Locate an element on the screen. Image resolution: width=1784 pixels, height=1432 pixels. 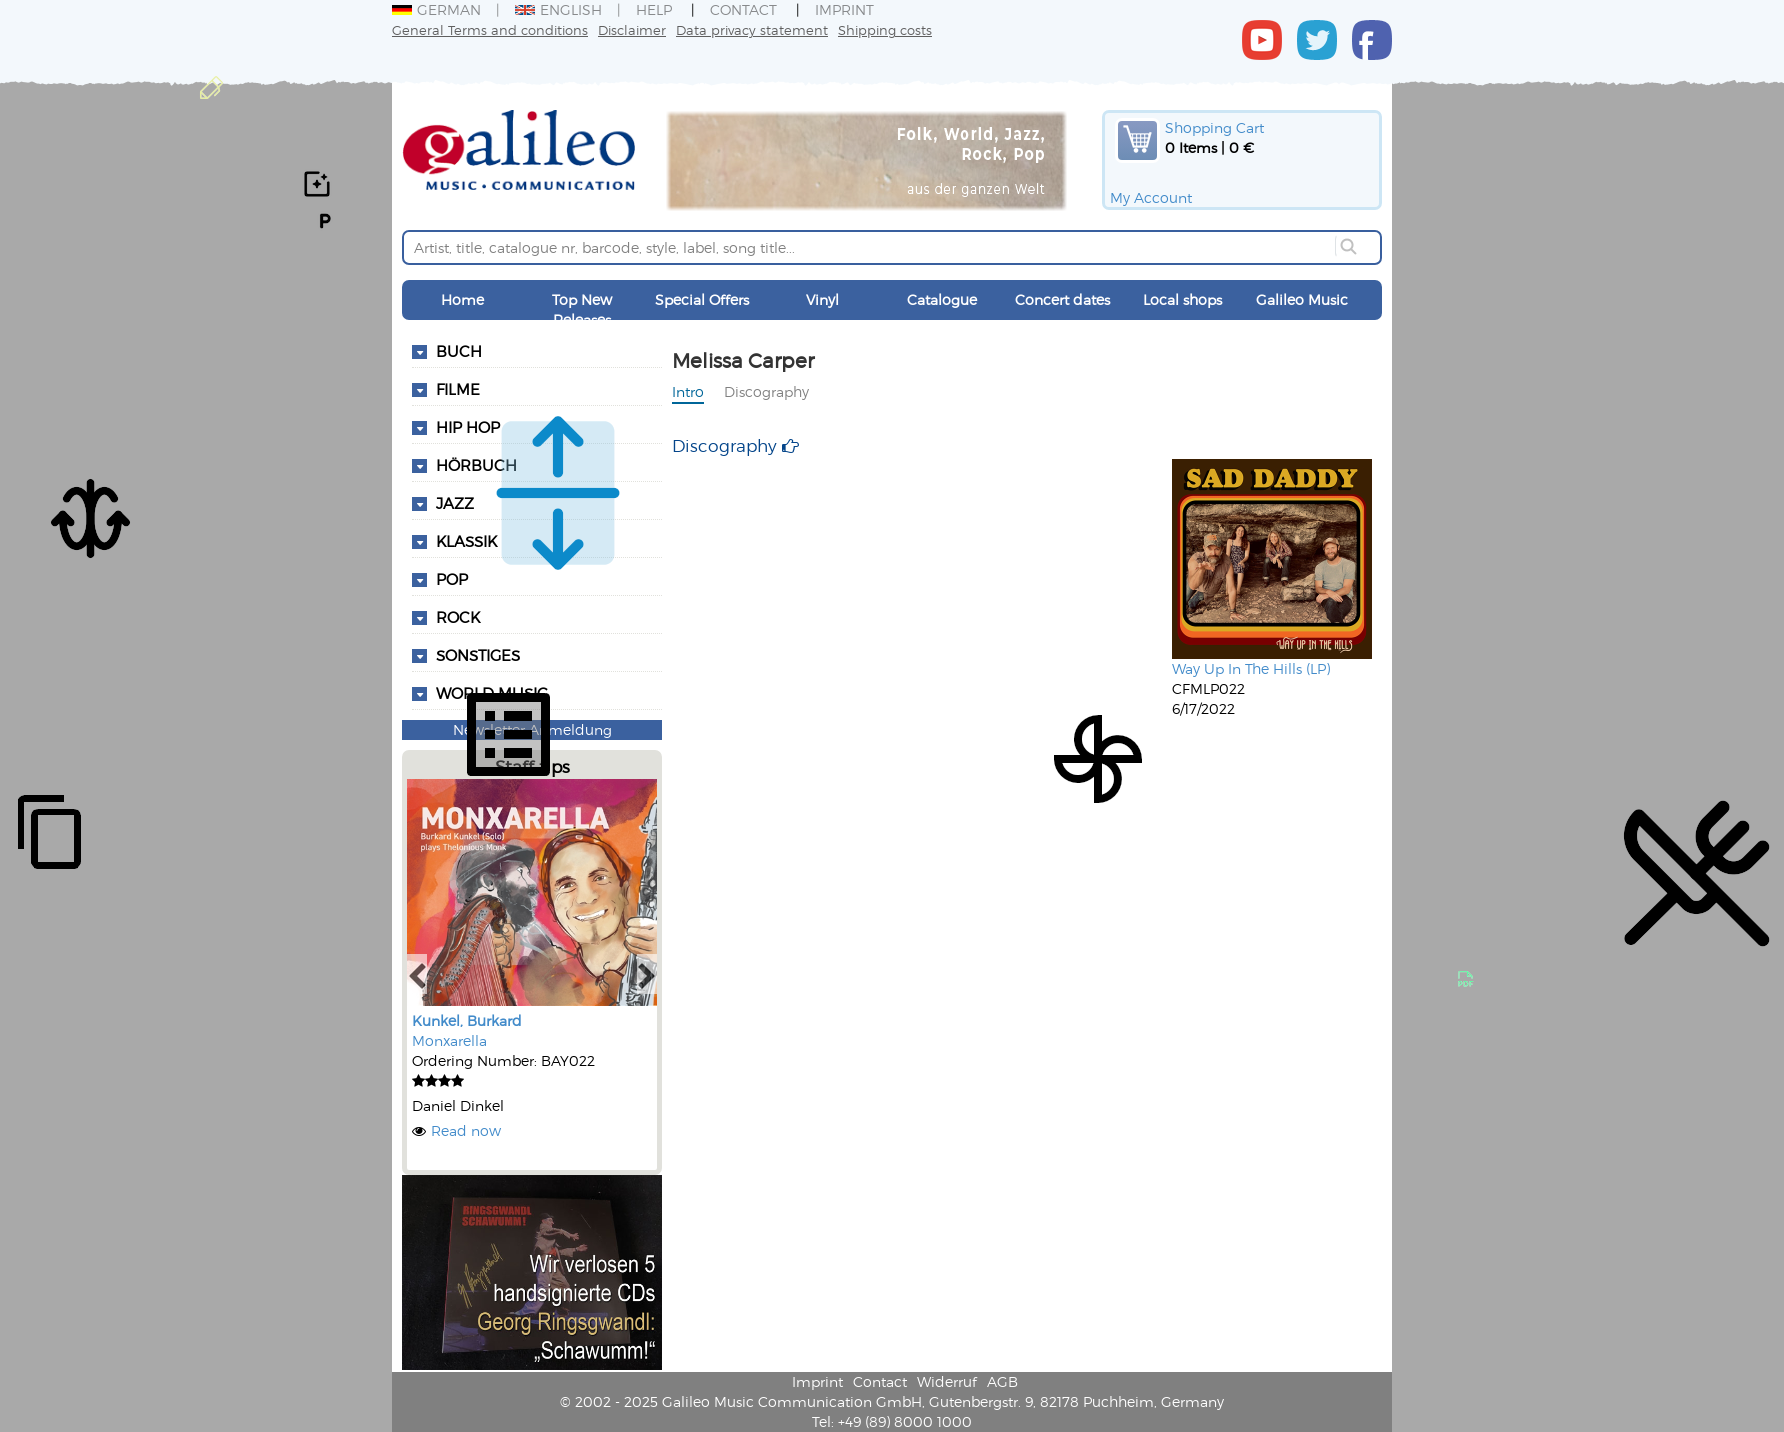
toggle magnetic snap or alignment is located at coordinates (90, 518).